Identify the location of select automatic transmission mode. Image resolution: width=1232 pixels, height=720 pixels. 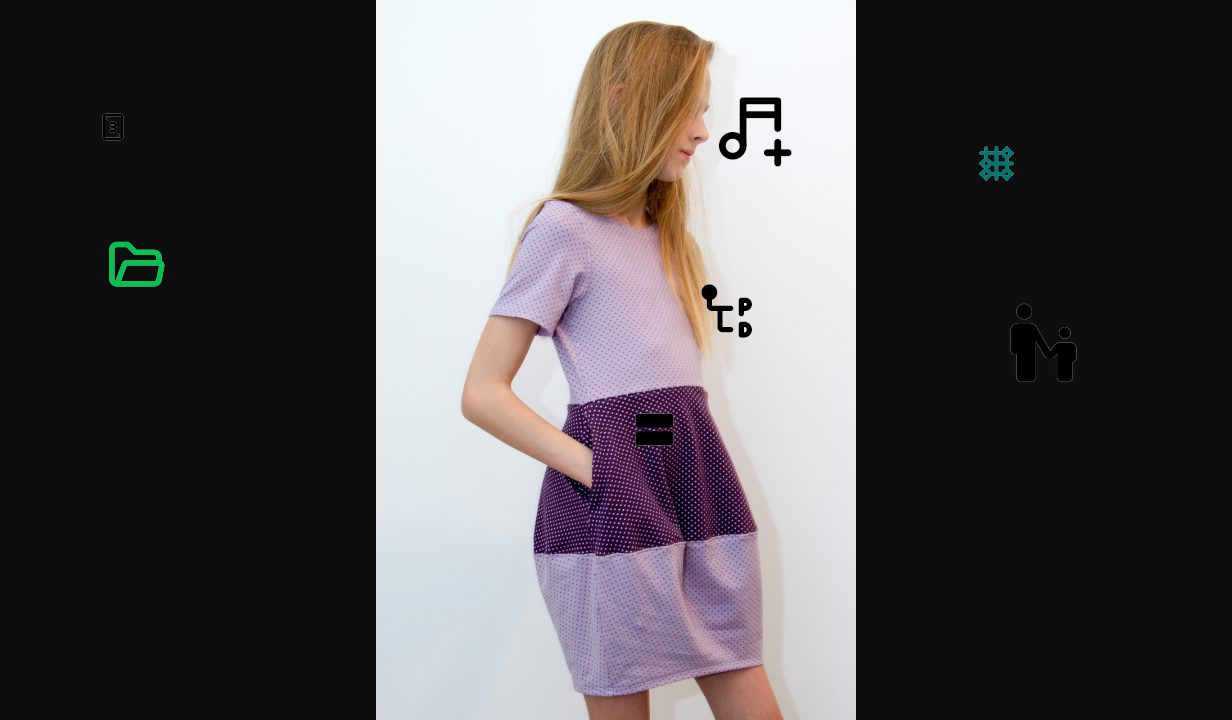
(728, 311).